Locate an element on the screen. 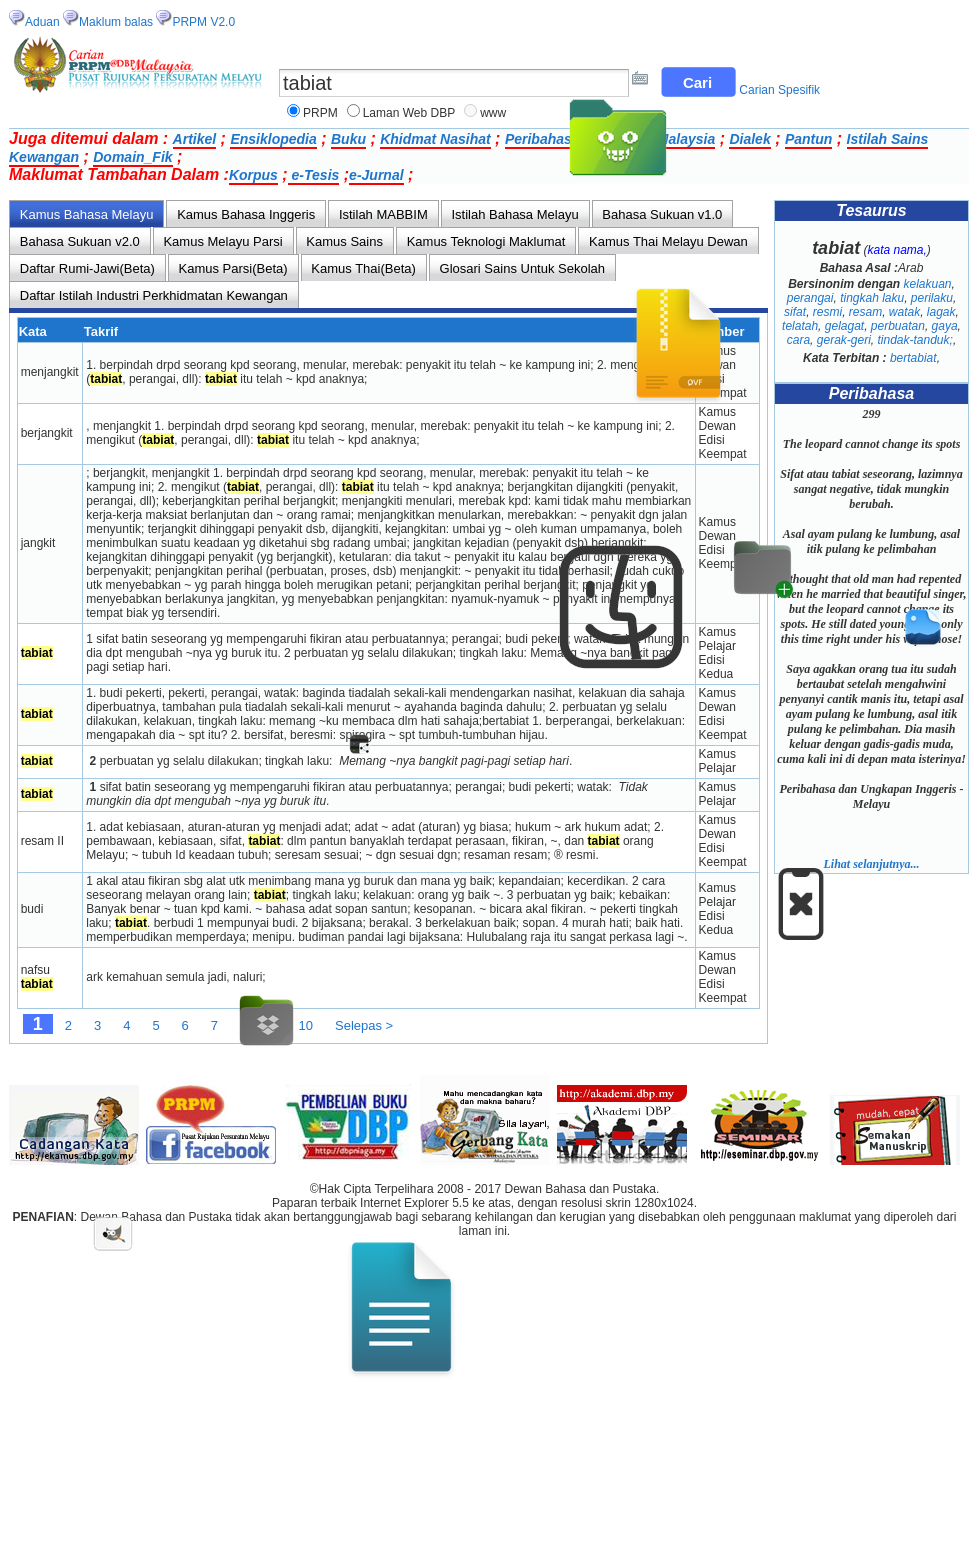  create a new folder is located at coordinates (762, 567).